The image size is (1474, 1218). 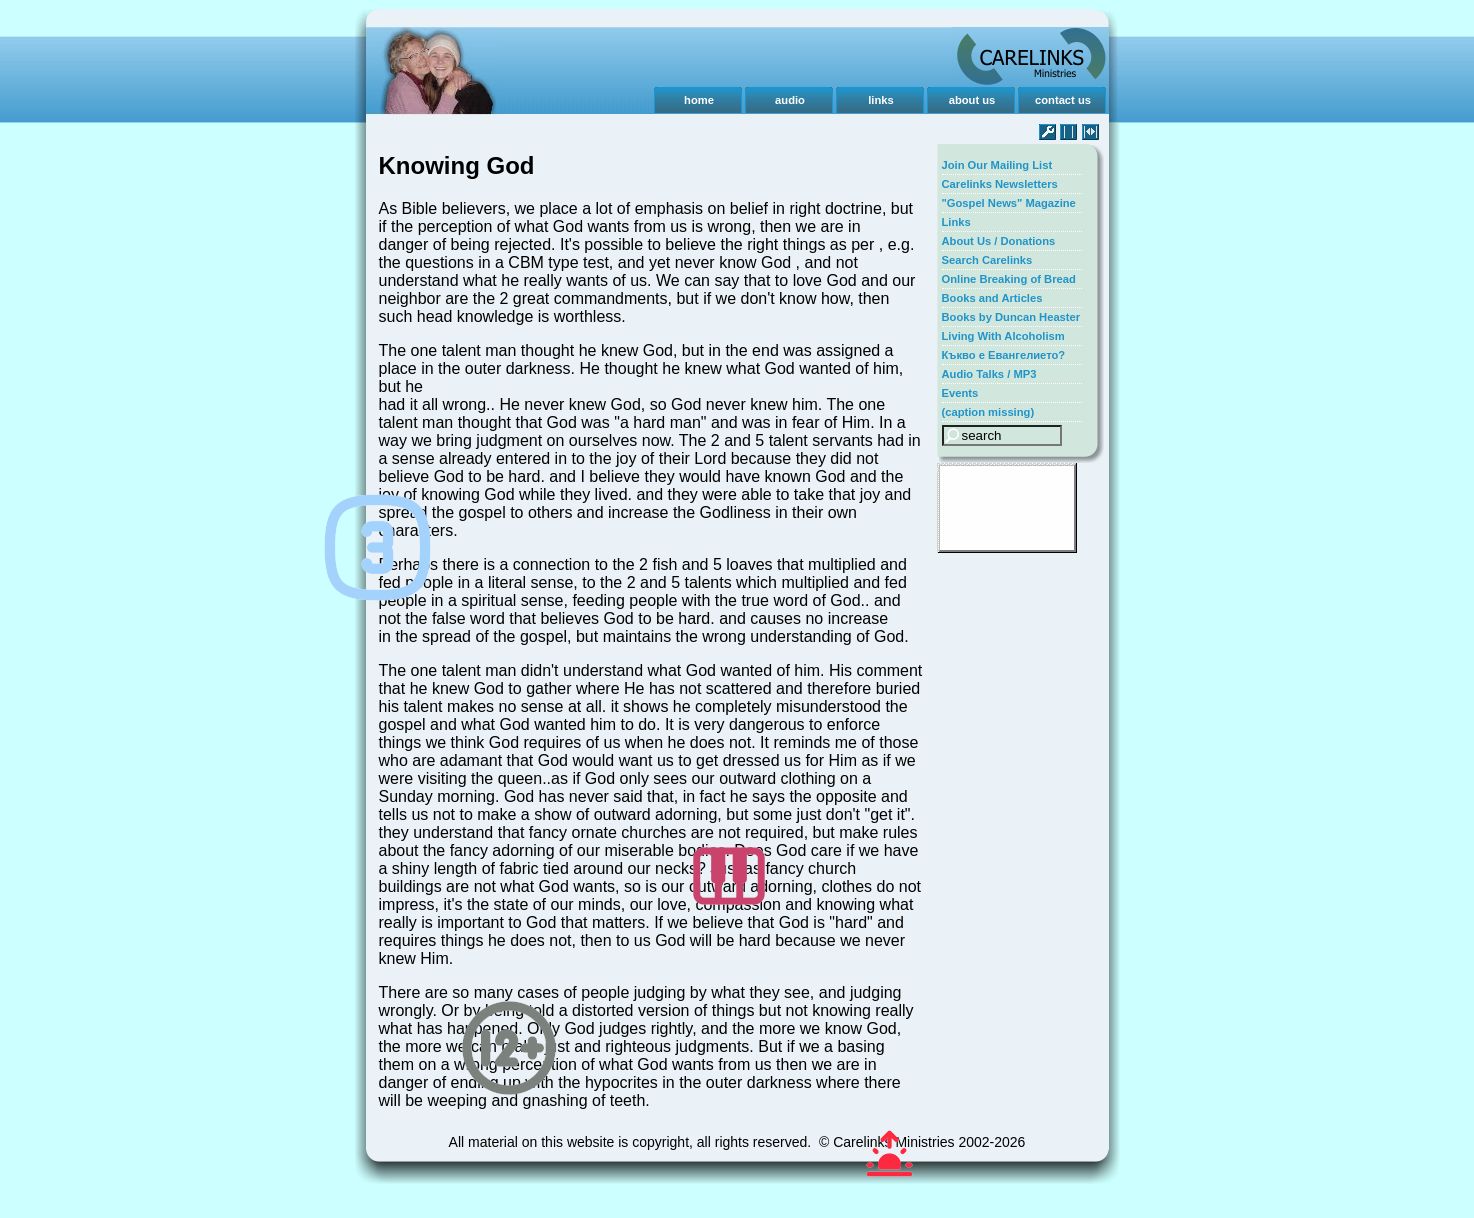 I want to click on indicates content rated for ages 12 and older, so click(x=509, y=1048).